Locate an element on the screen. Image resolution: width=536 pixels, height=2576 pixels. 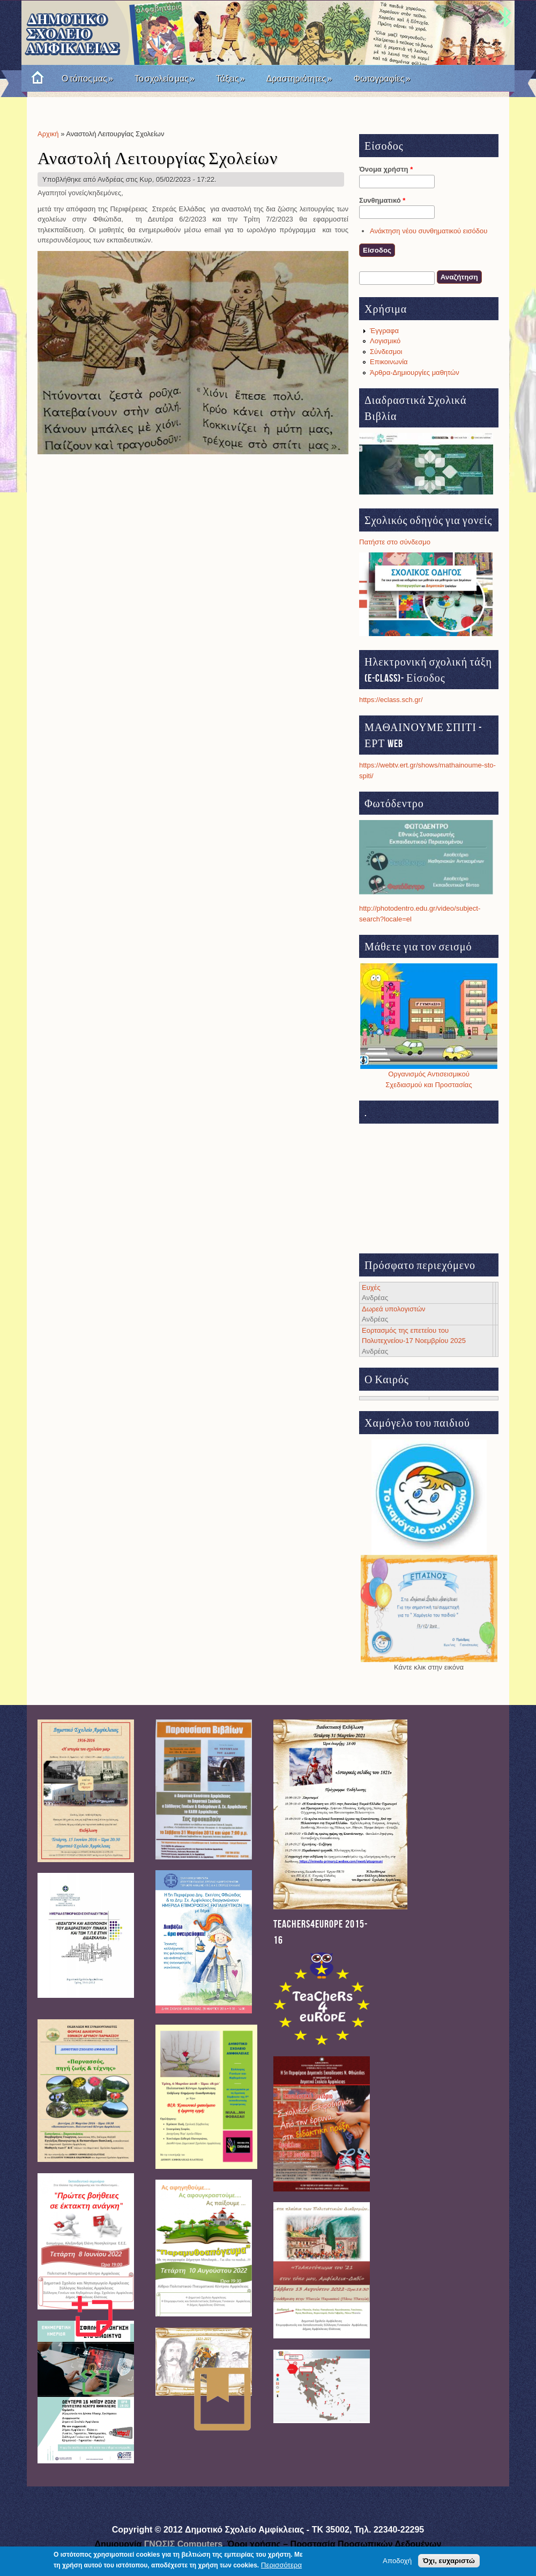
insert a code block into the editor is located at coordinates (96, 2382).